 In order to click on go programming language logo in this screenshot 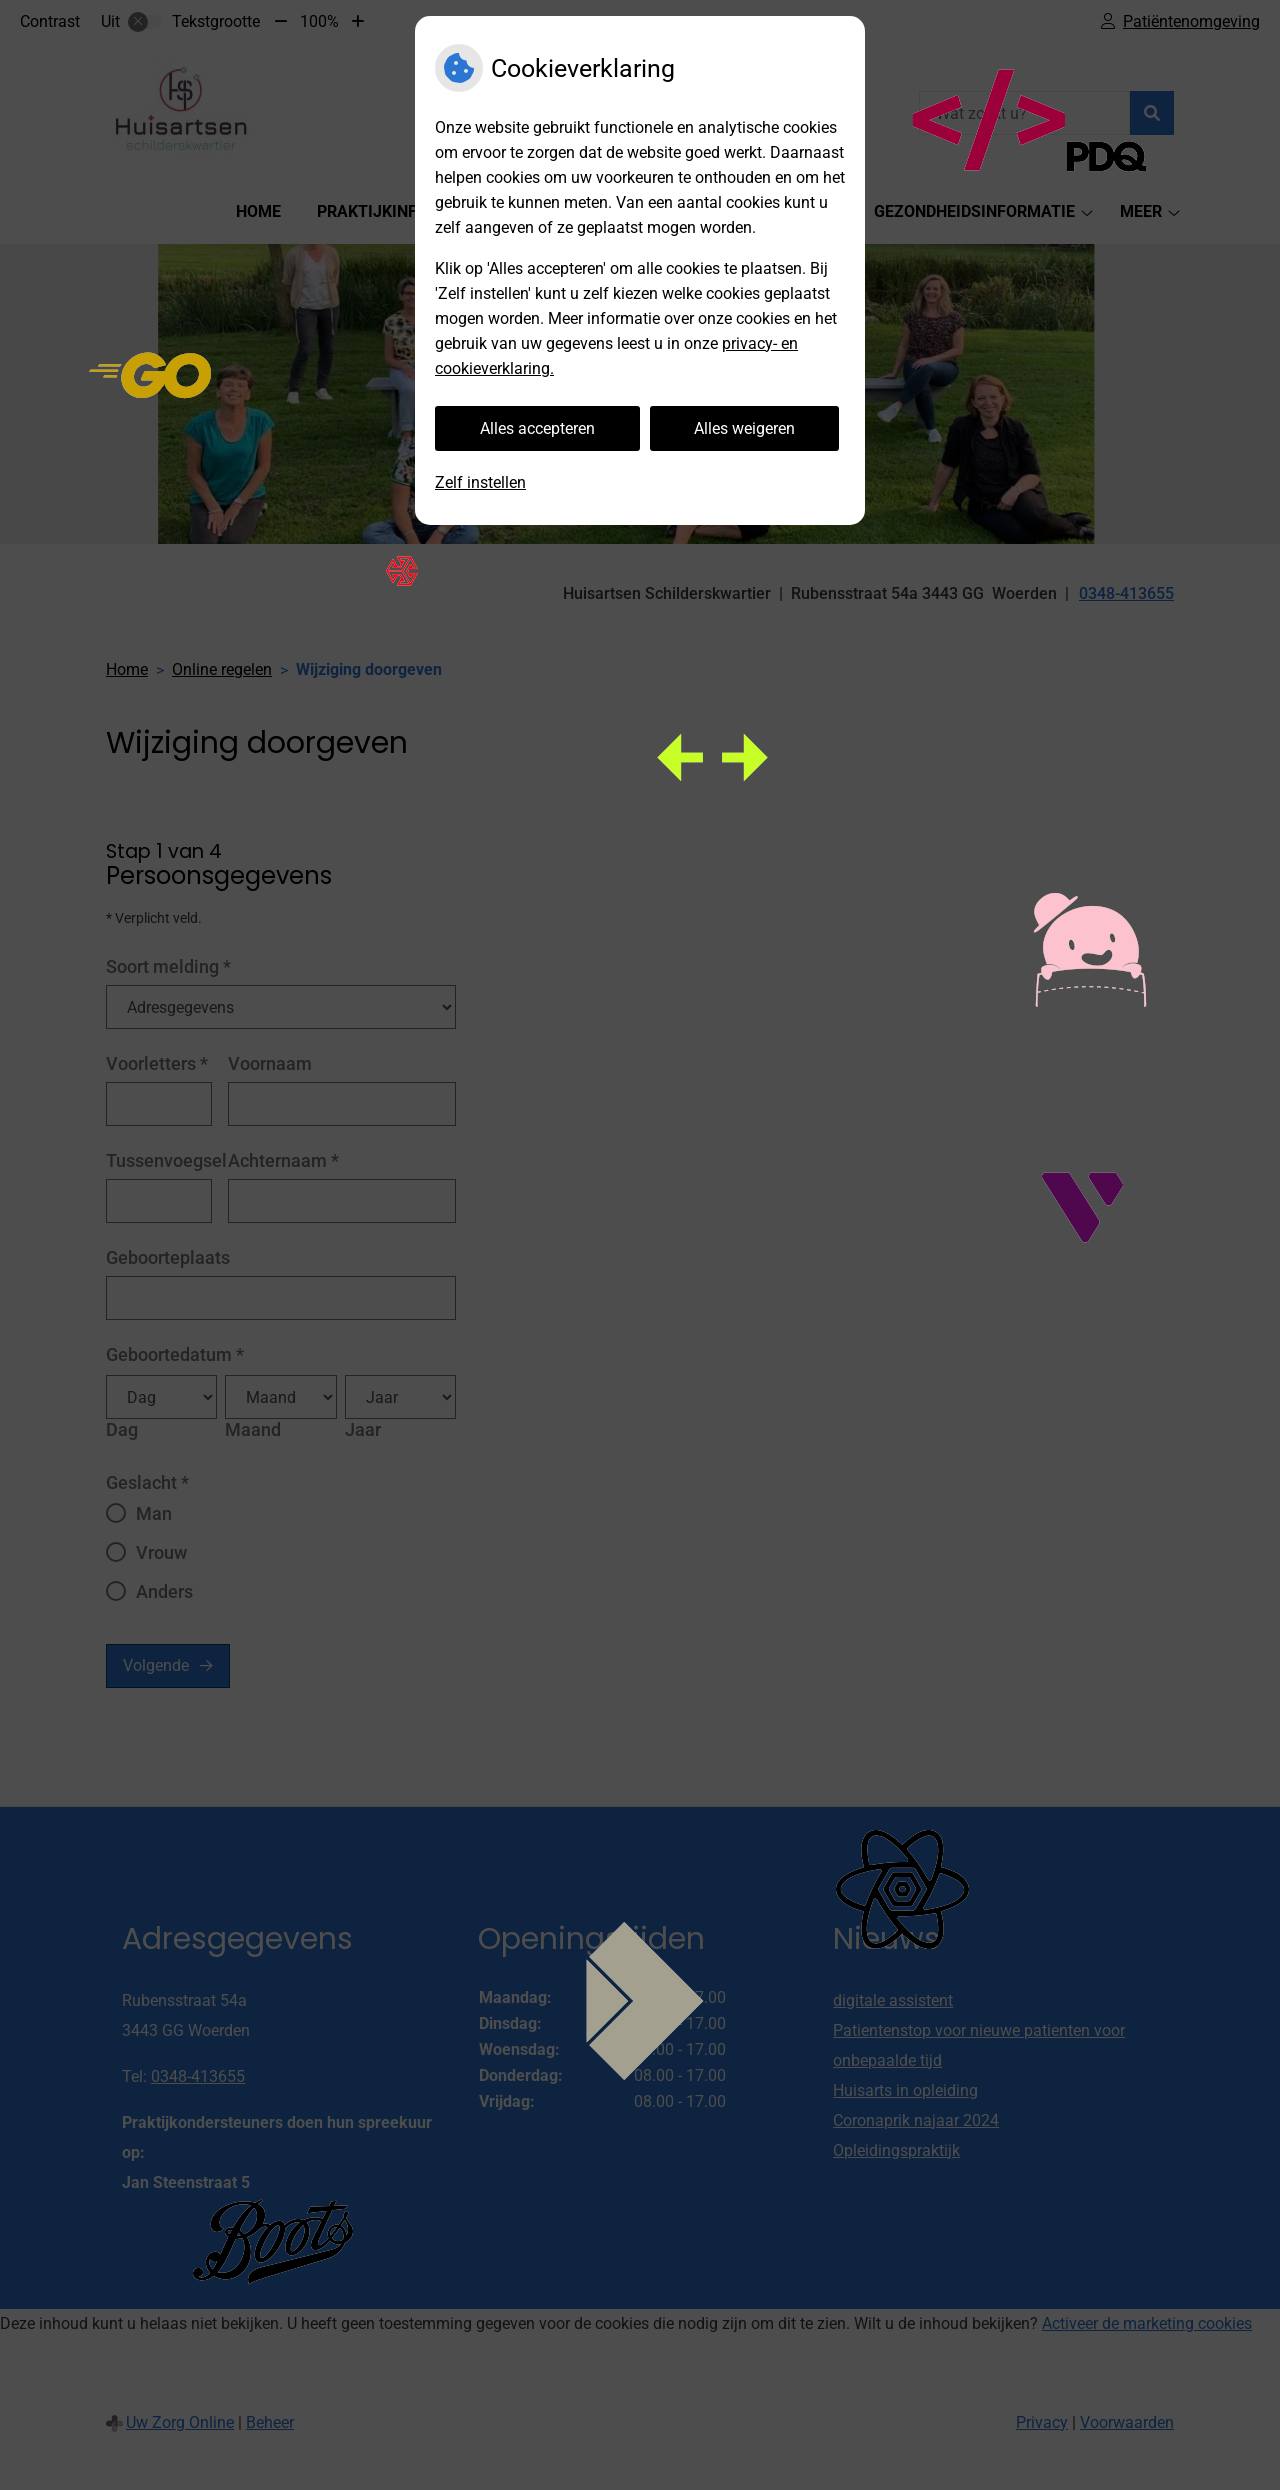, I will do `click(150, 377)`.